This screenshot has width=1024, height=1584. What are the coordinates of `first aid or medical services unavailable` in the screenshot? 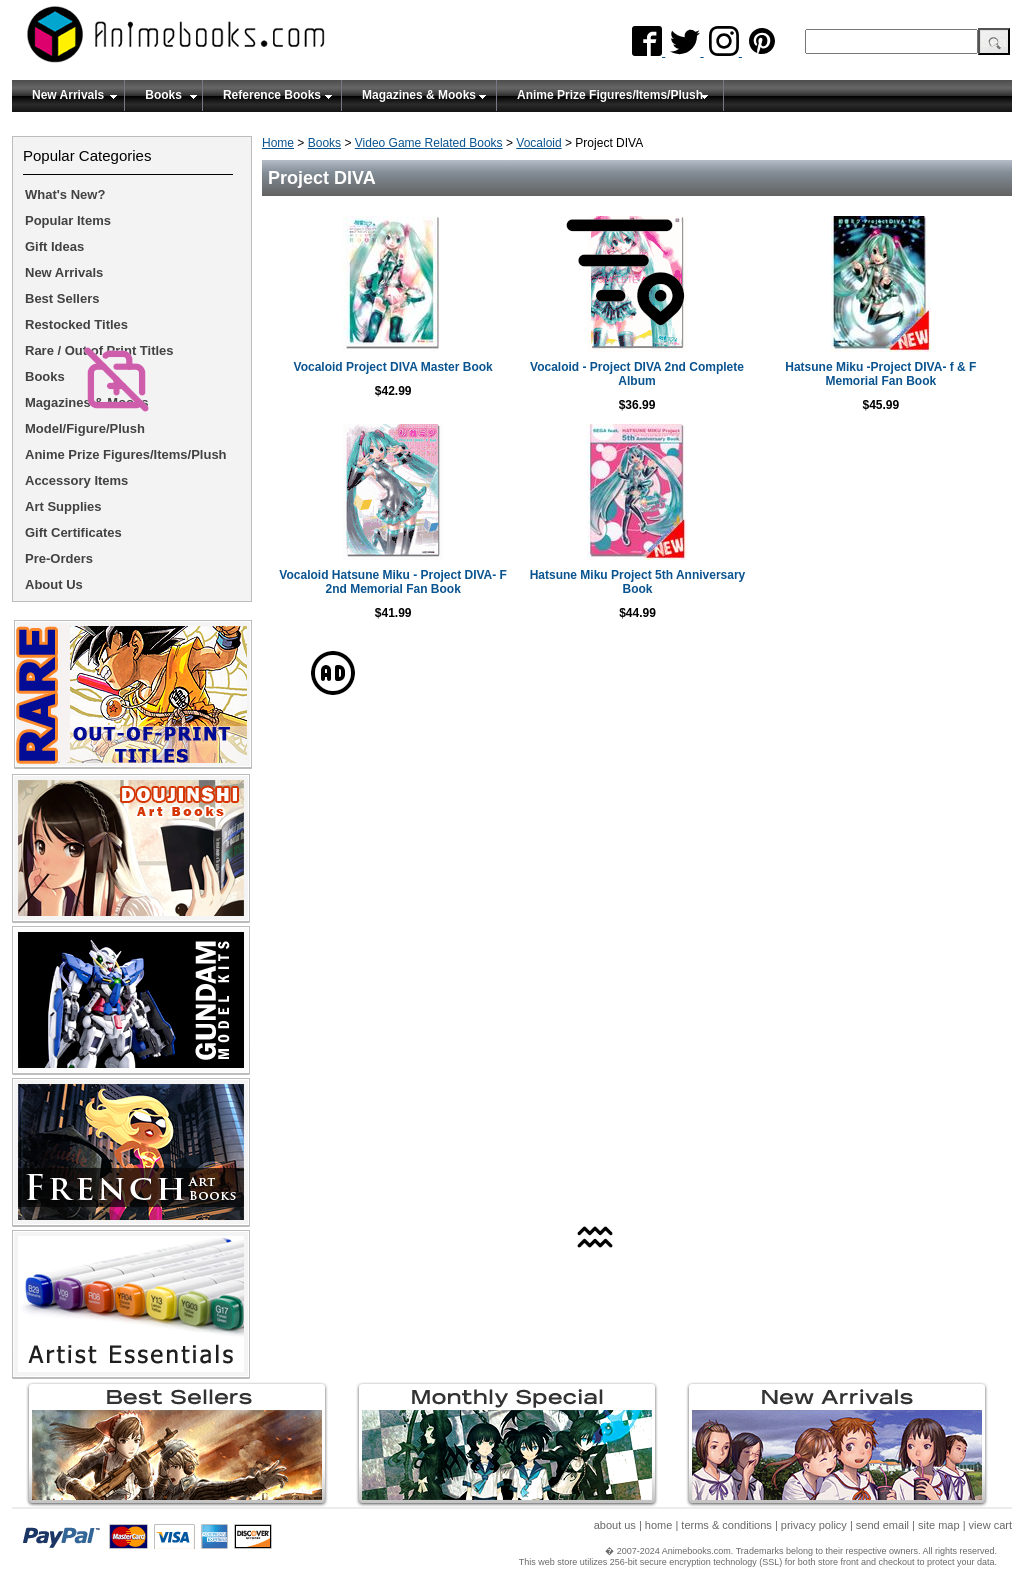 It's located at (116, 379).